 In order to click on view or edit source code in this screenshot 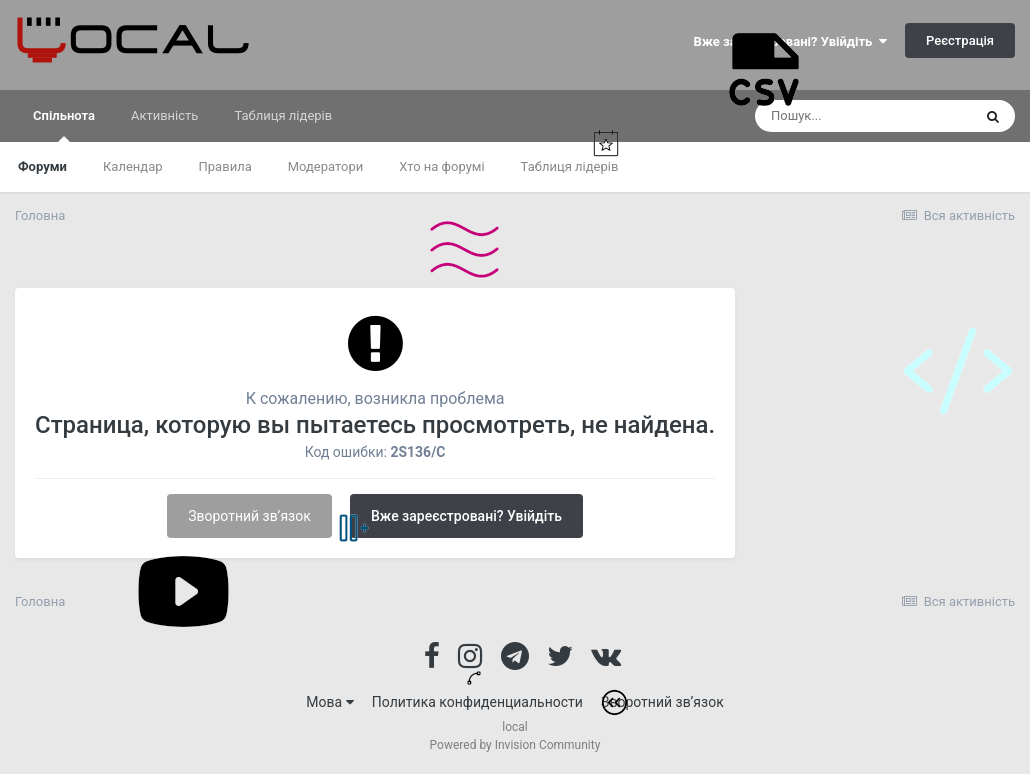, I will do `click(958, 371)`.